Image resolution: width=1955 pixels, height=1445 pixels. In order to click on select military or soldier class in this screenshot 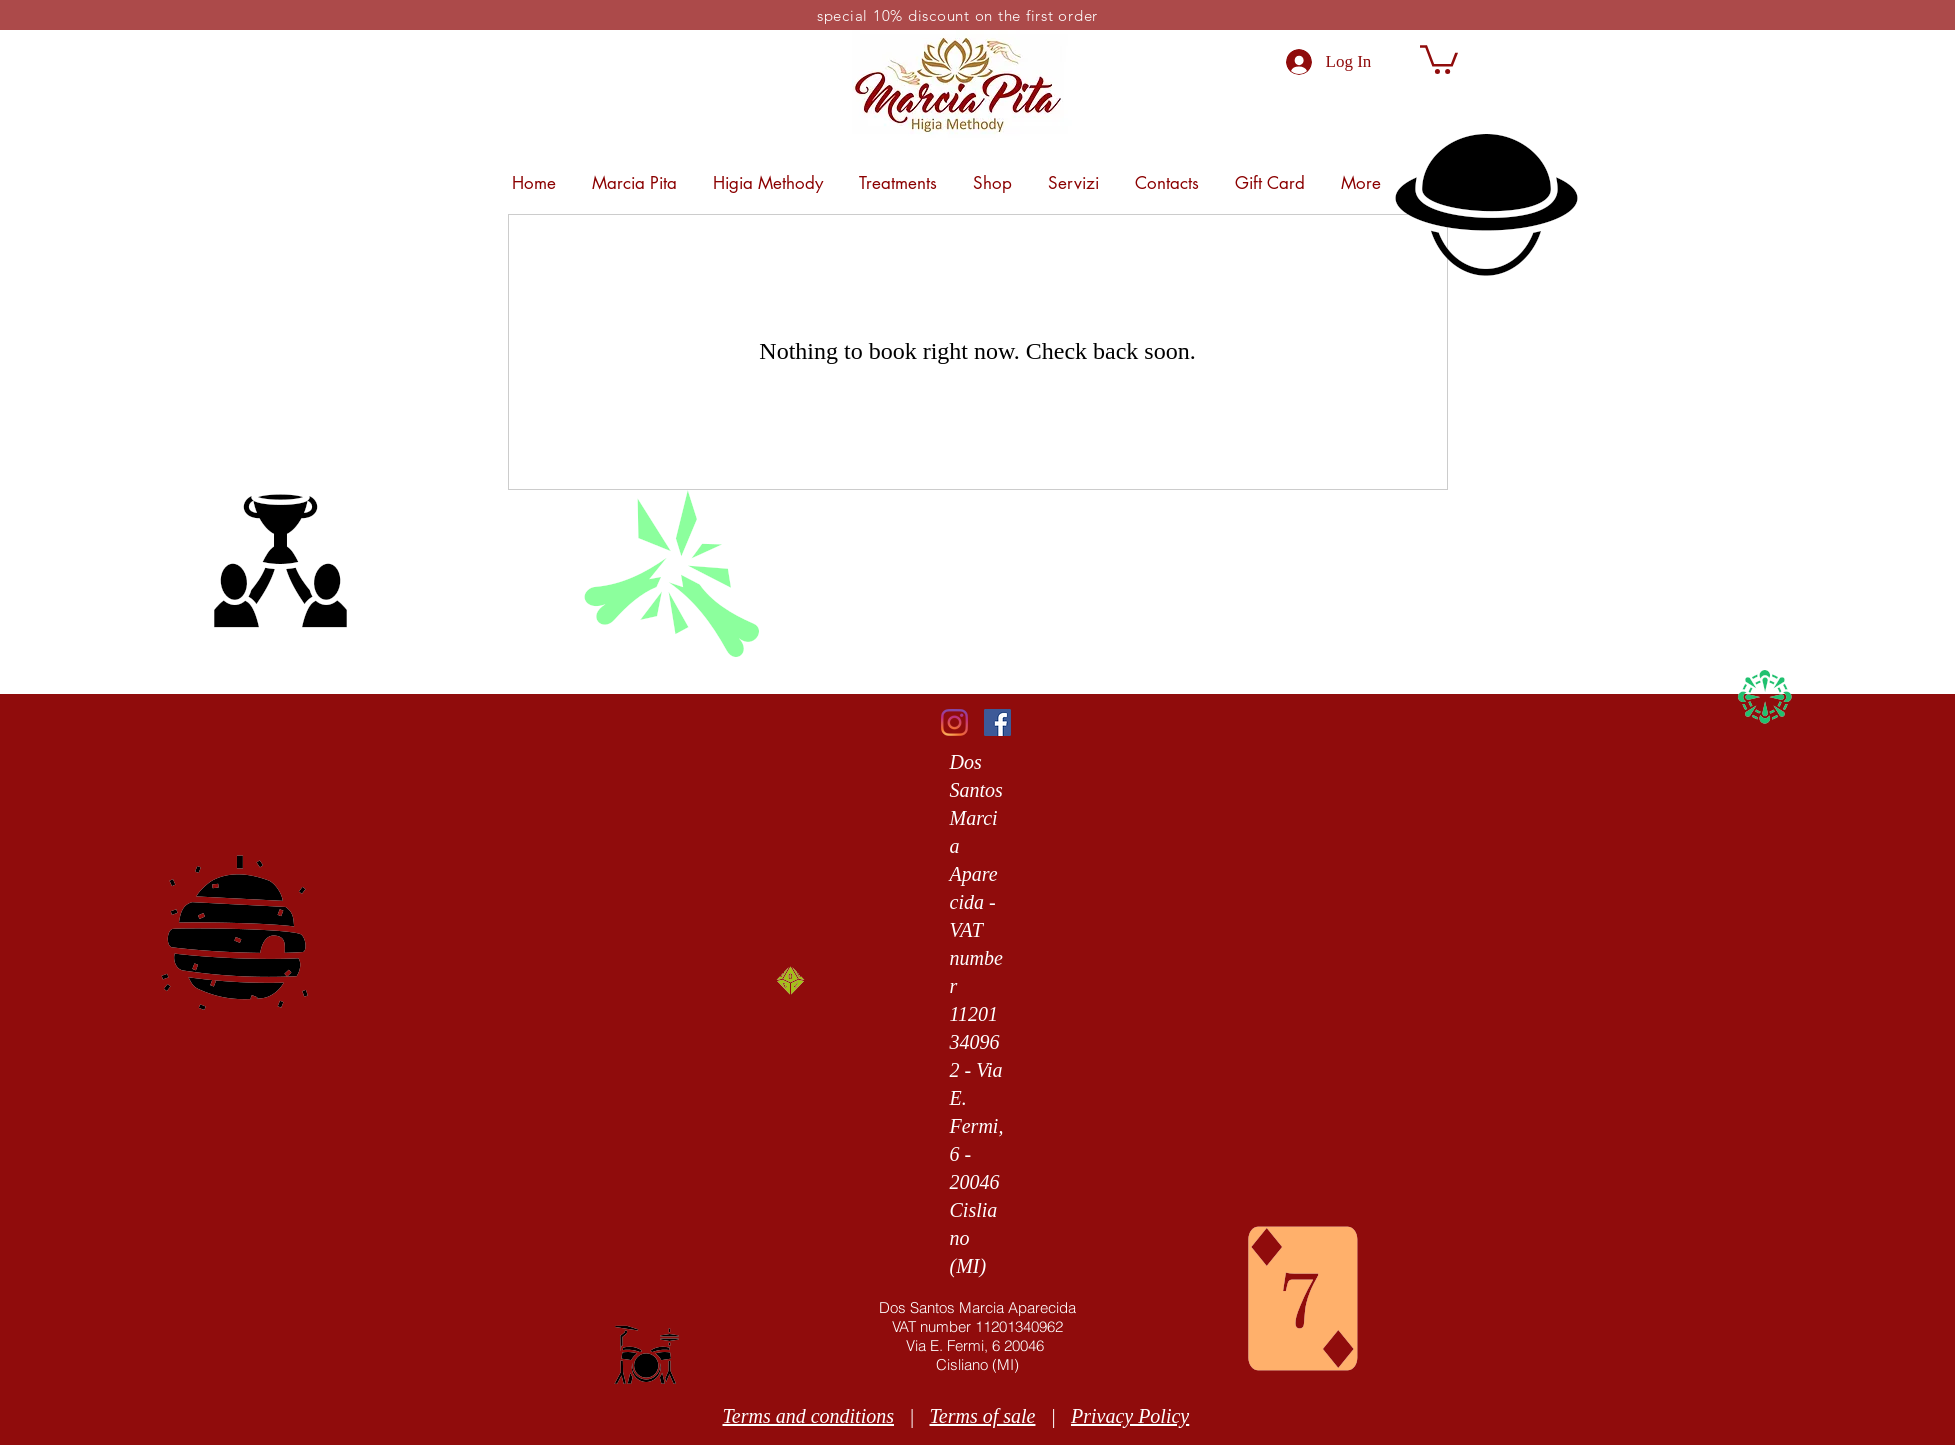, I will do `click(1486, 207)`.